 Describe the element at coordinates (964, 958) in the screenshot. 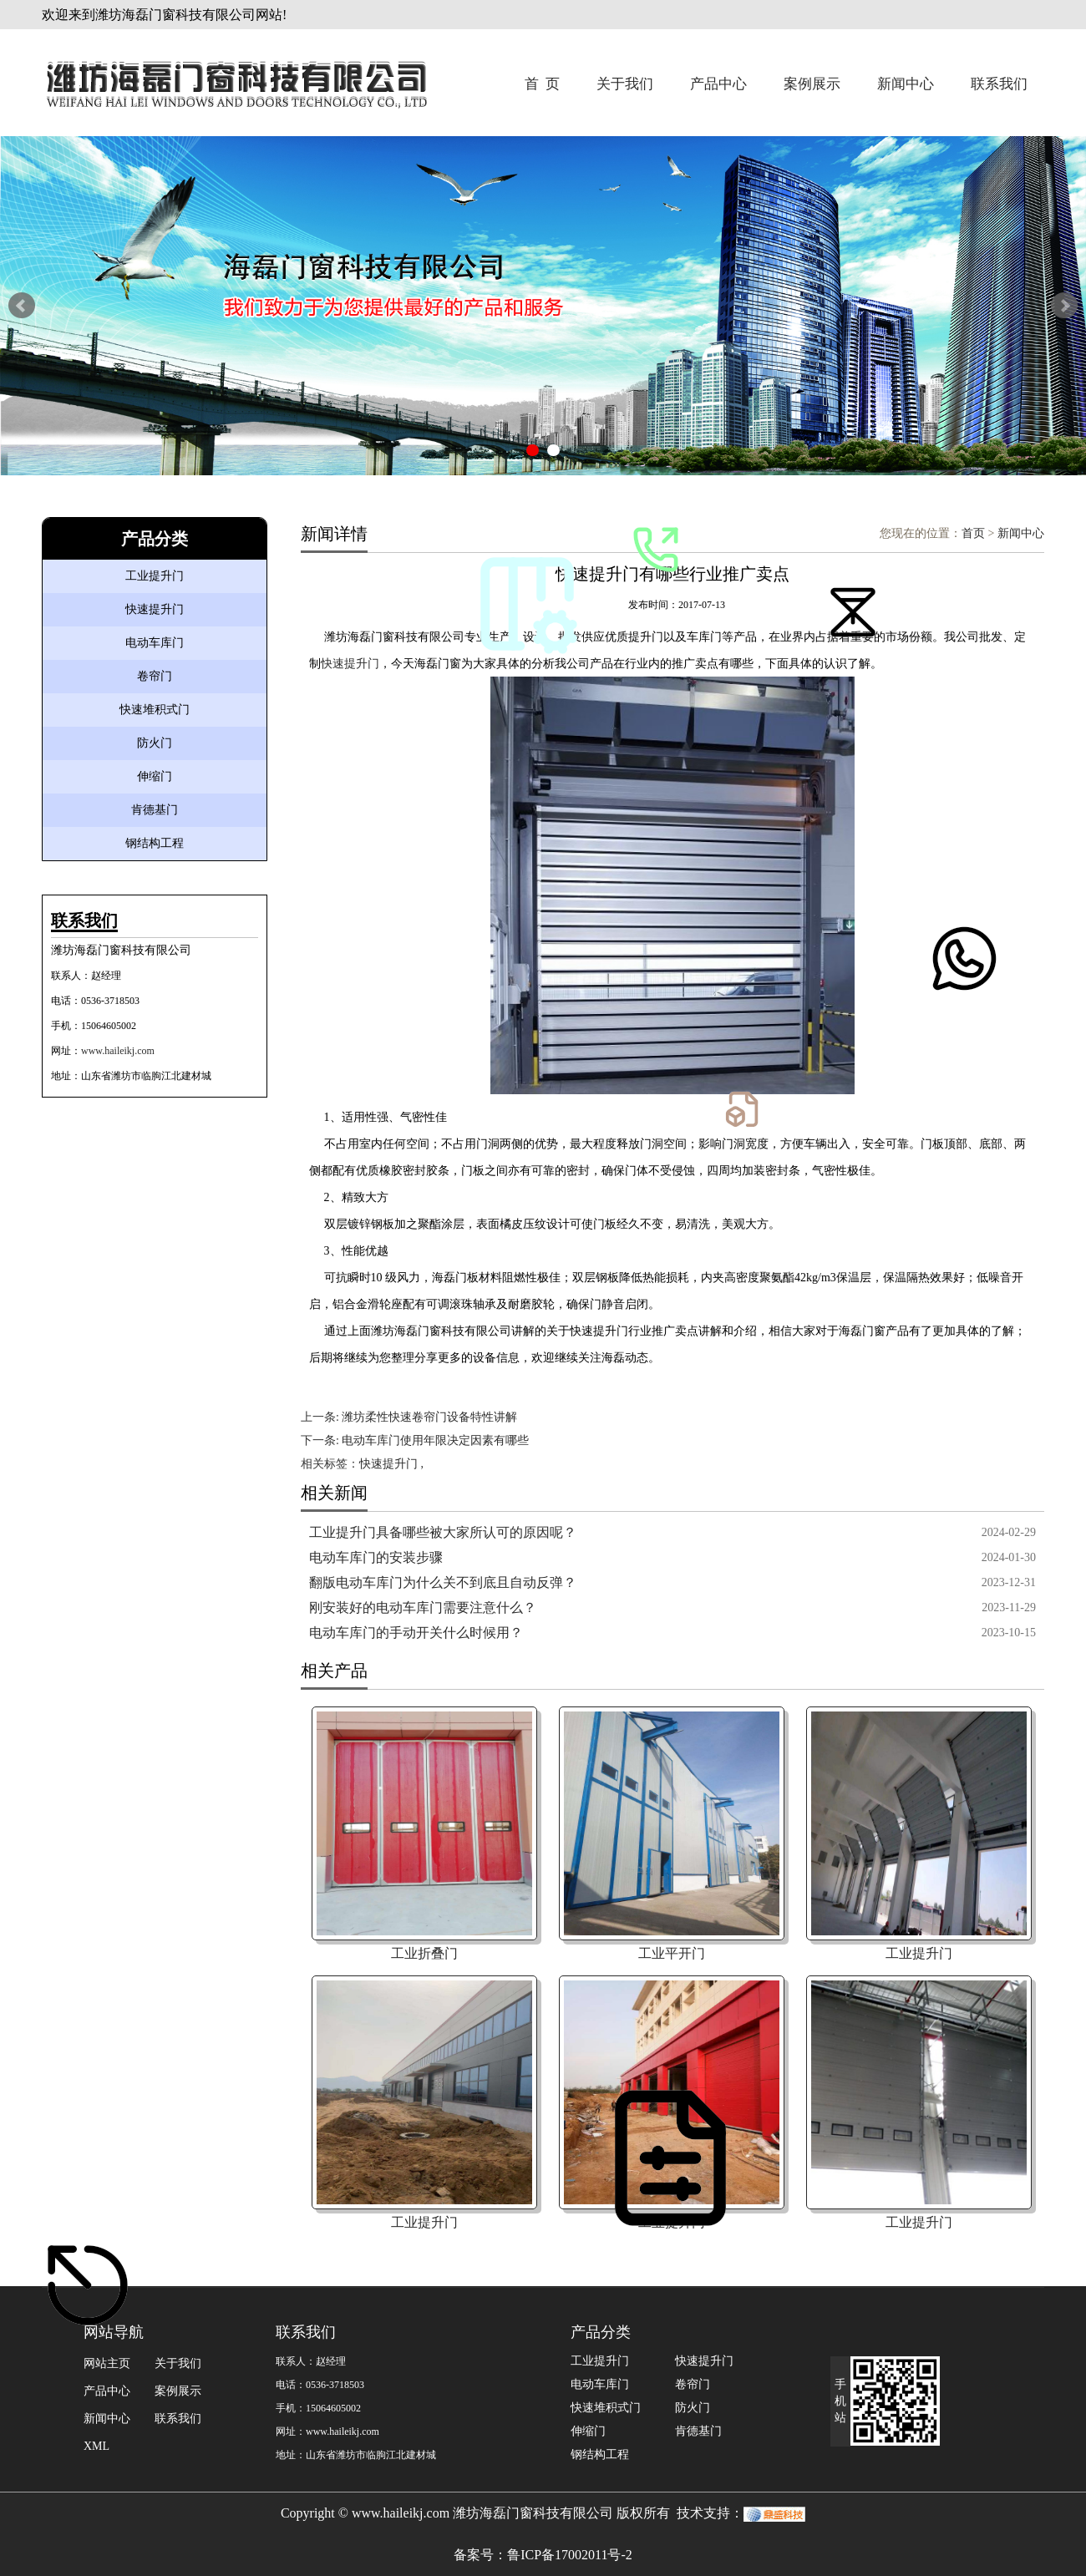

I see `open whatsapp messaging app` at that location.